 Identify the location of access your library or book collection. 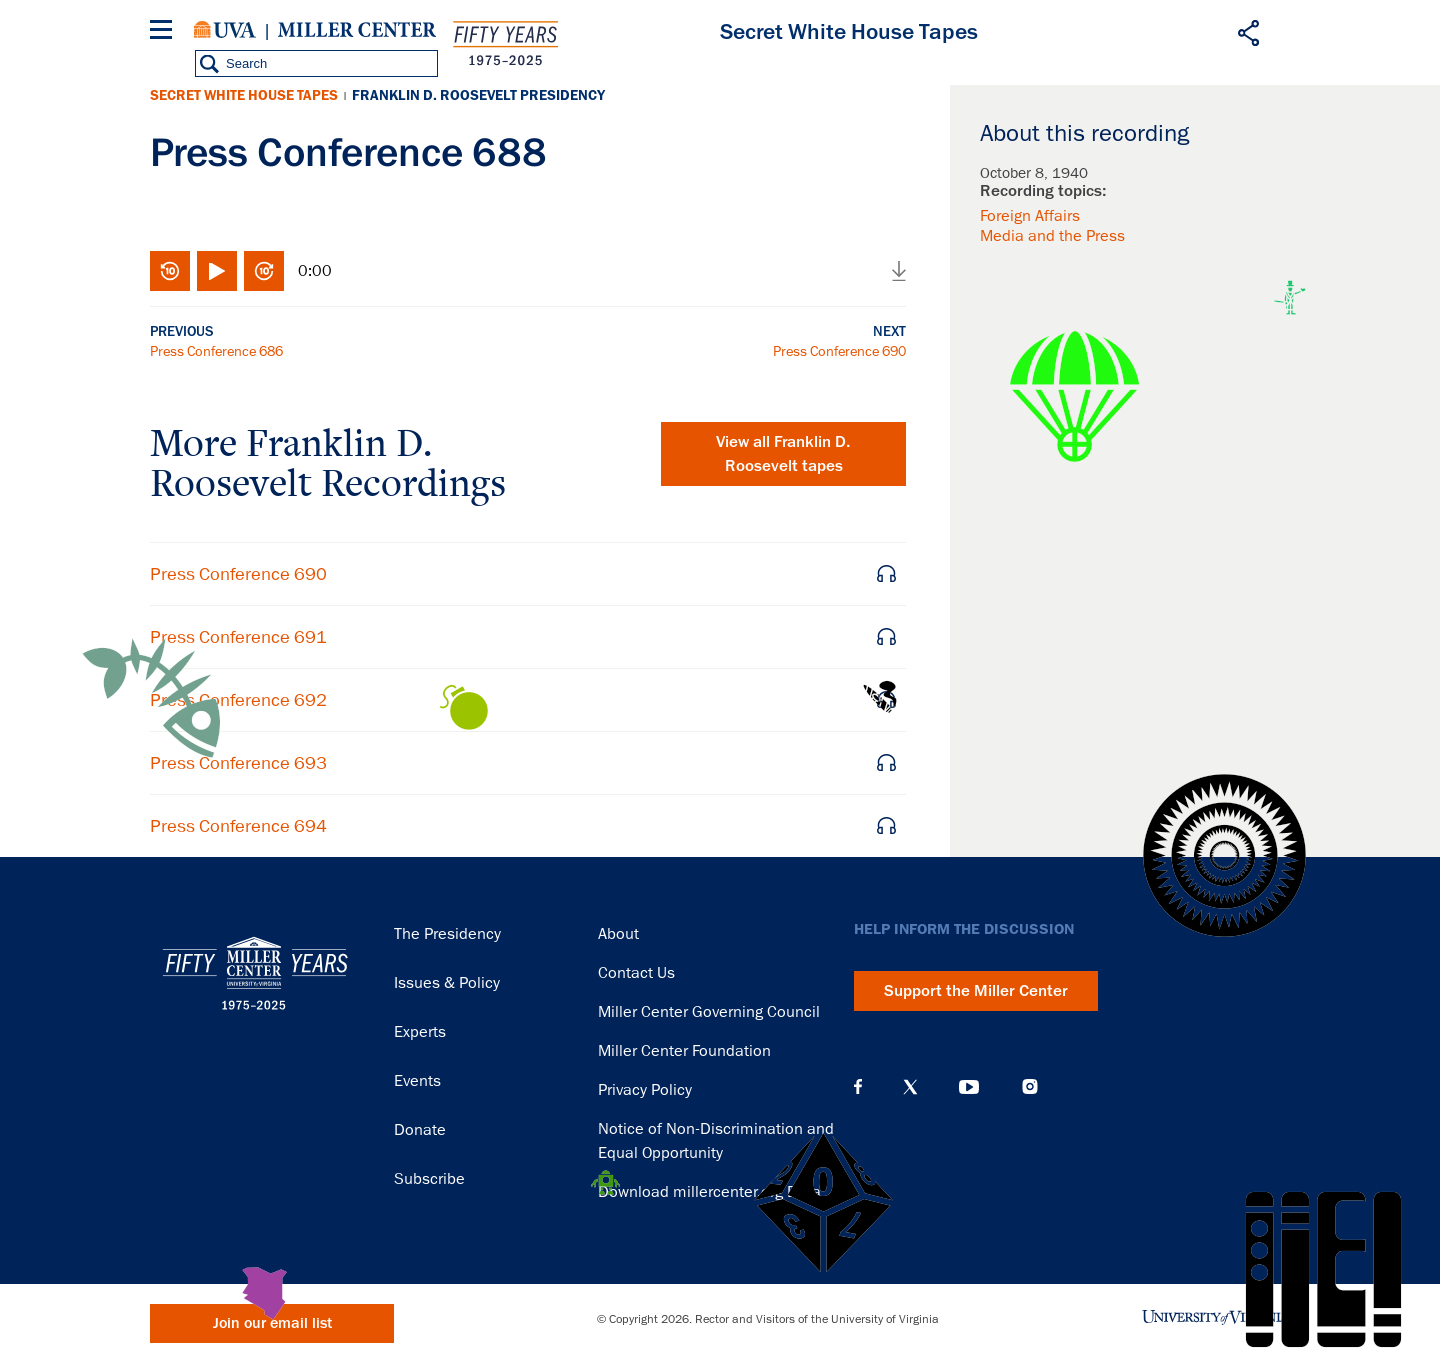
(1323, 1269).